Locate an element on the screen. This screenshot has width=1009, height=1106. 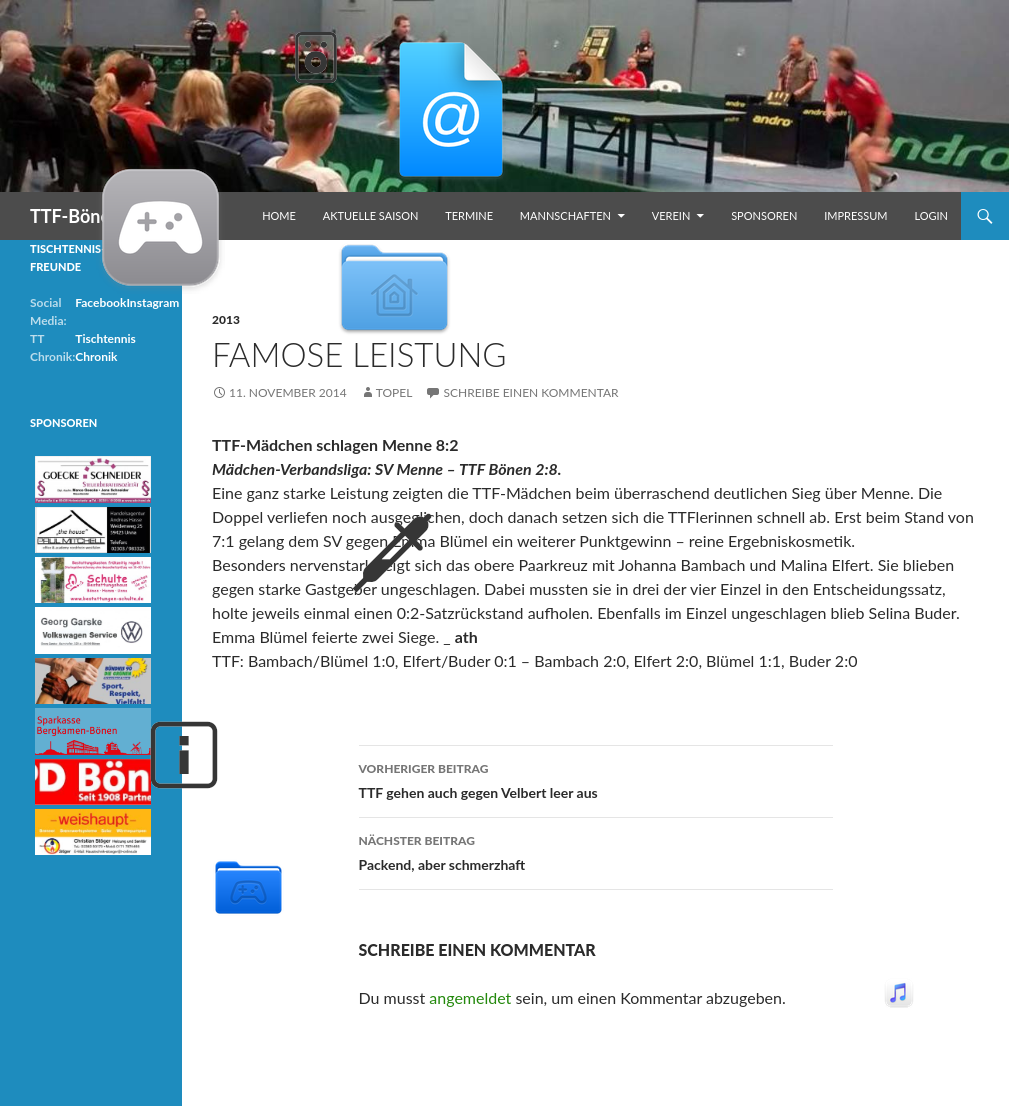
access games settings or preferences is located at coordinates (160, 229).